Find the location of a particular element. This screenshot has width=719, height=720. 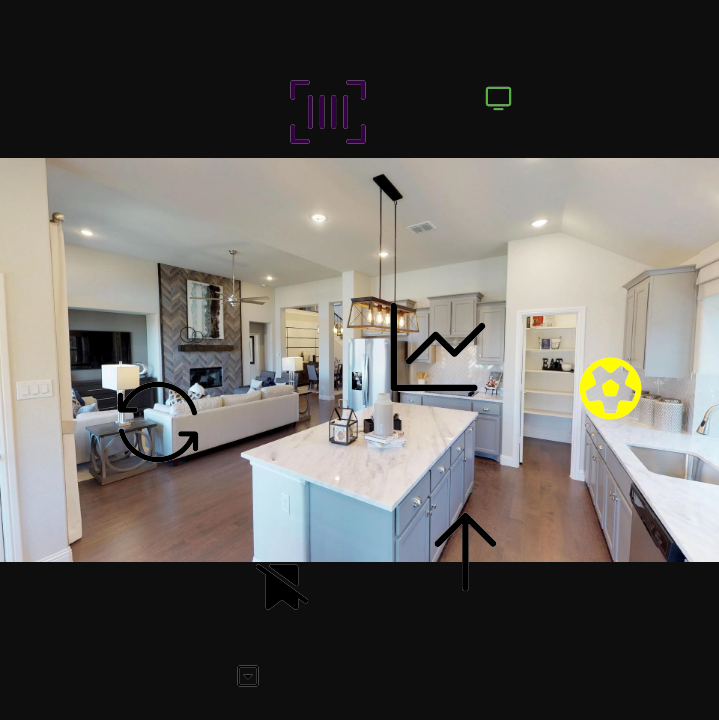

view analytics or statistics is located at coordinates (439, 347).